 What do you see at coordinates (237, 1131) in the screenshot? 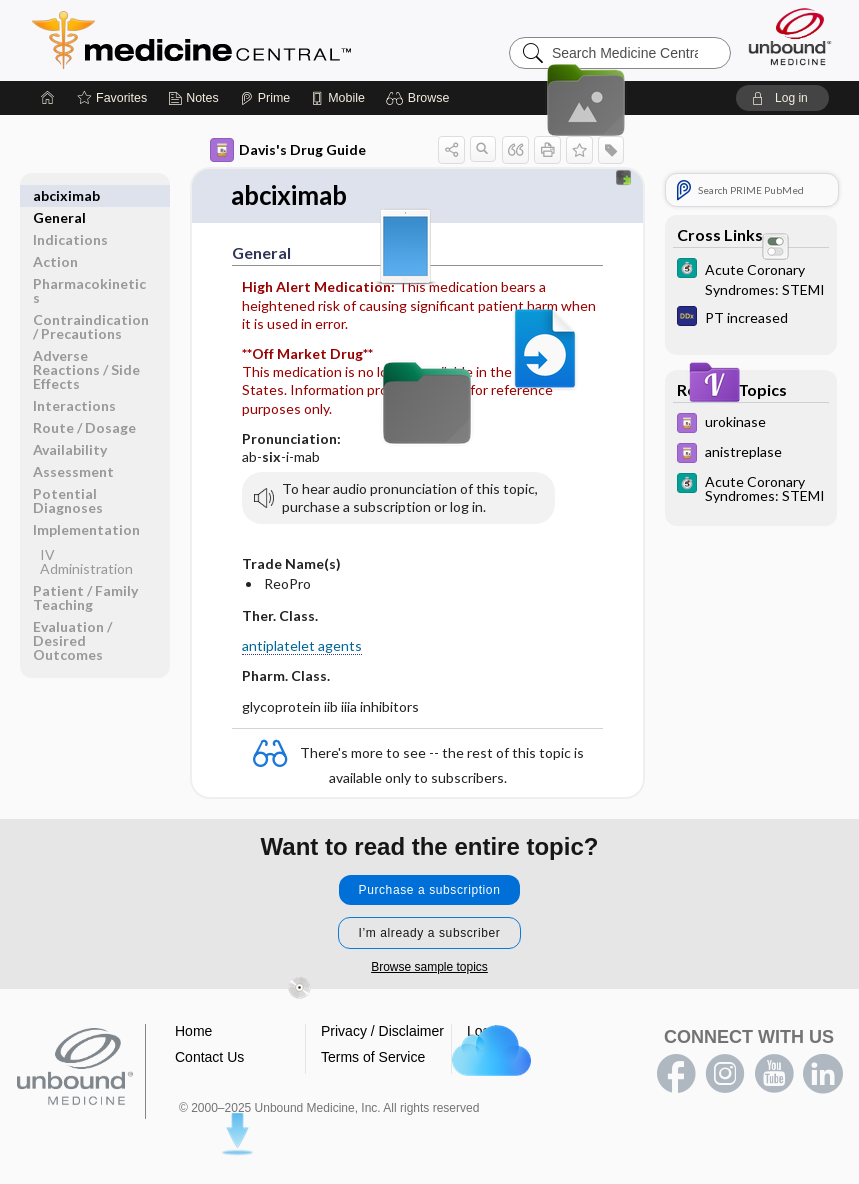
I see `save document to a new location` at bounding box center [237, 1131].